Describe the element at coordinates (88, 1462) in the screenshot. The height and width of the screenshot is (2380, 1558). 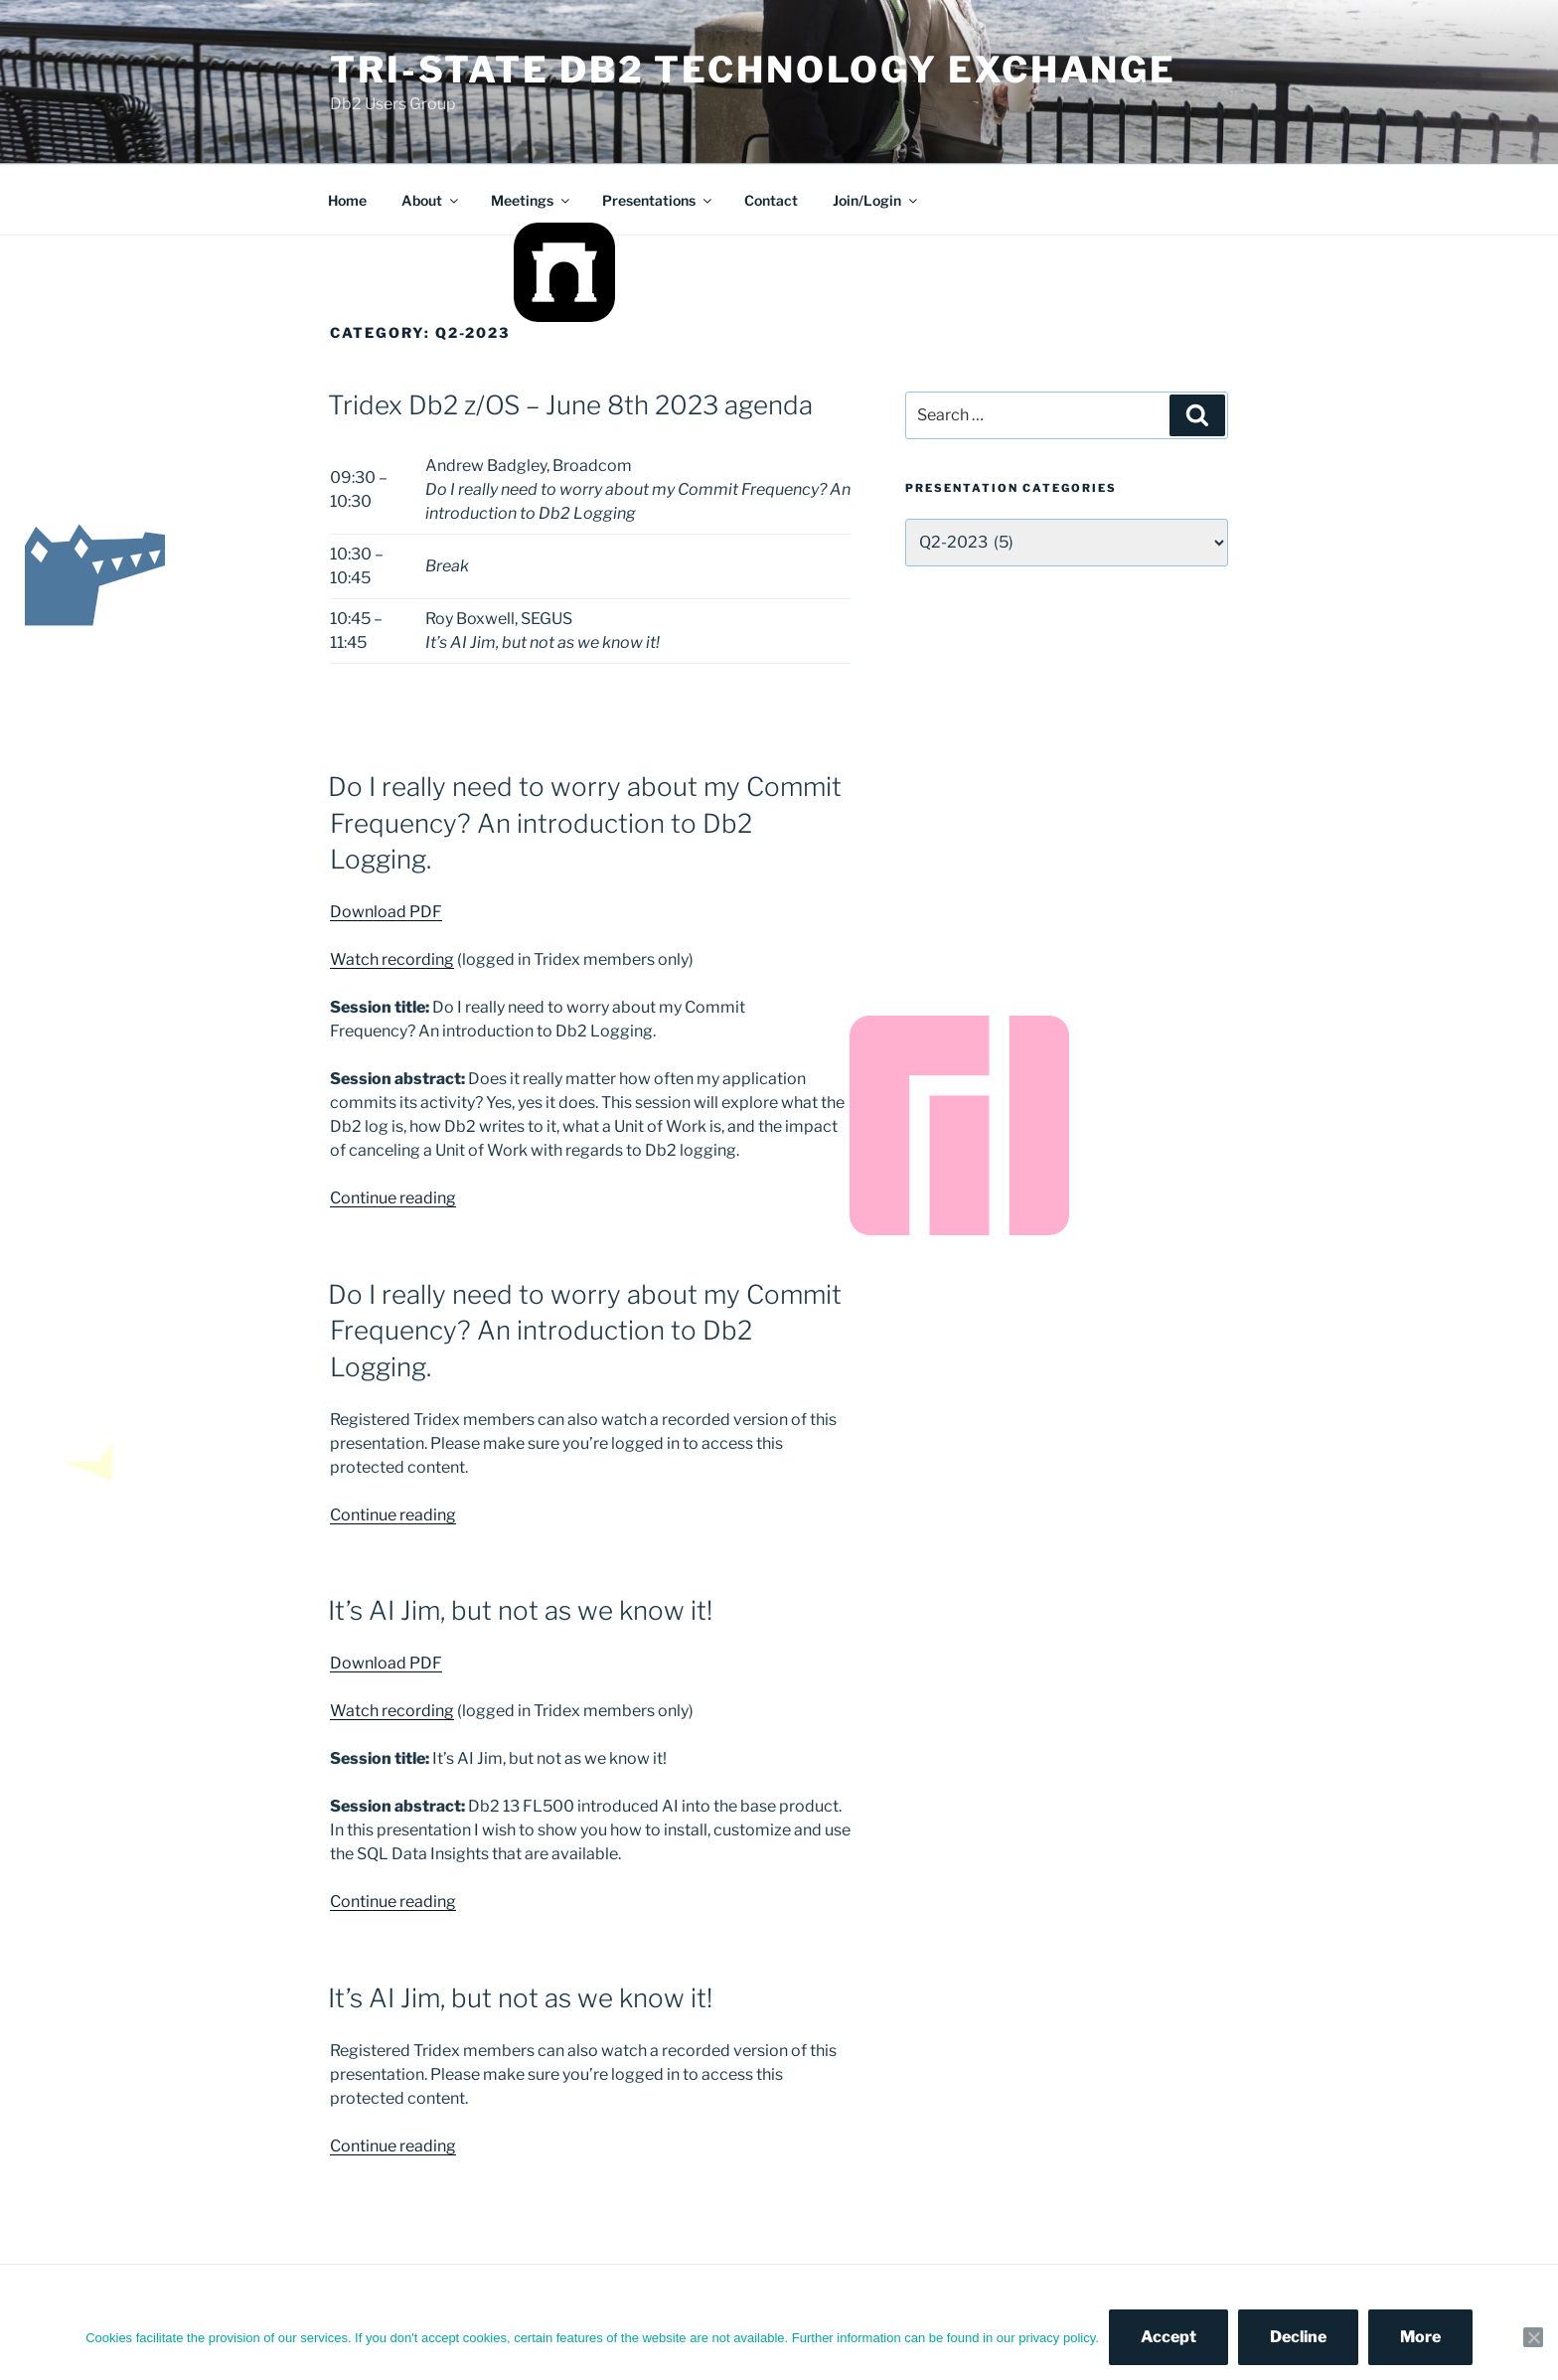
I see `open FACEIT gaming platform` at that location.